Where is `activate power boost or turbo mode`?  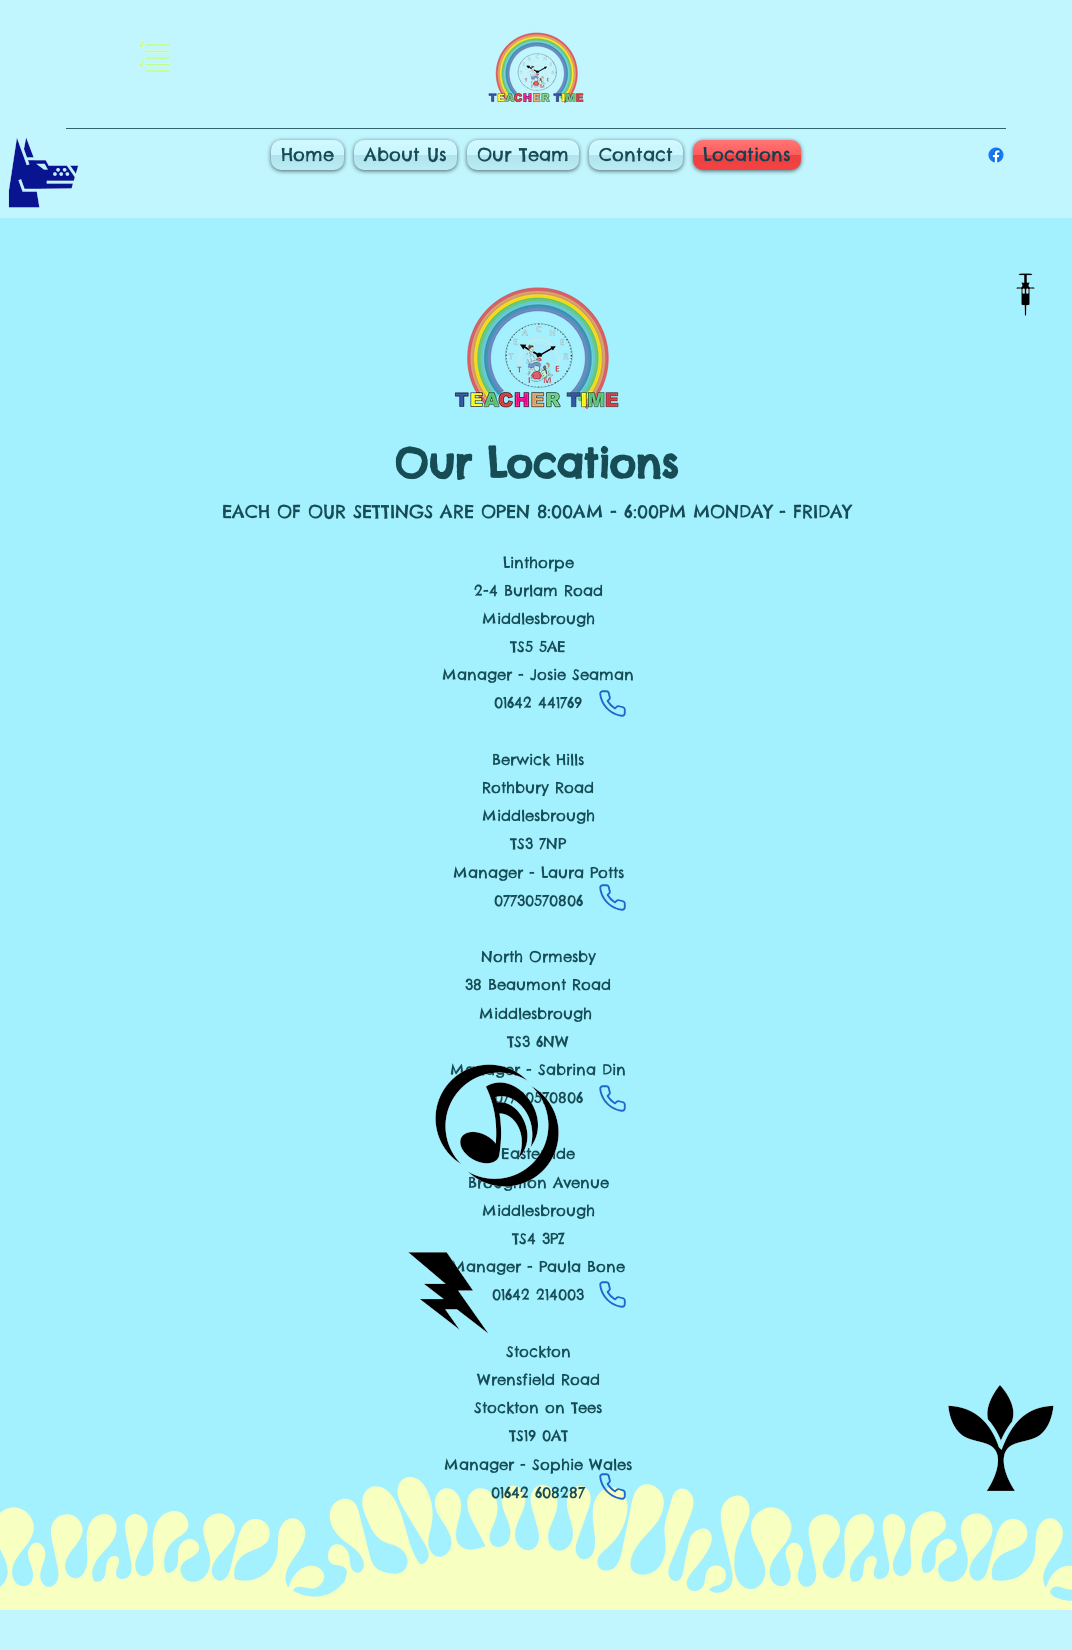
activate power boost or turbo mode is located at coordinates (448, 1292).